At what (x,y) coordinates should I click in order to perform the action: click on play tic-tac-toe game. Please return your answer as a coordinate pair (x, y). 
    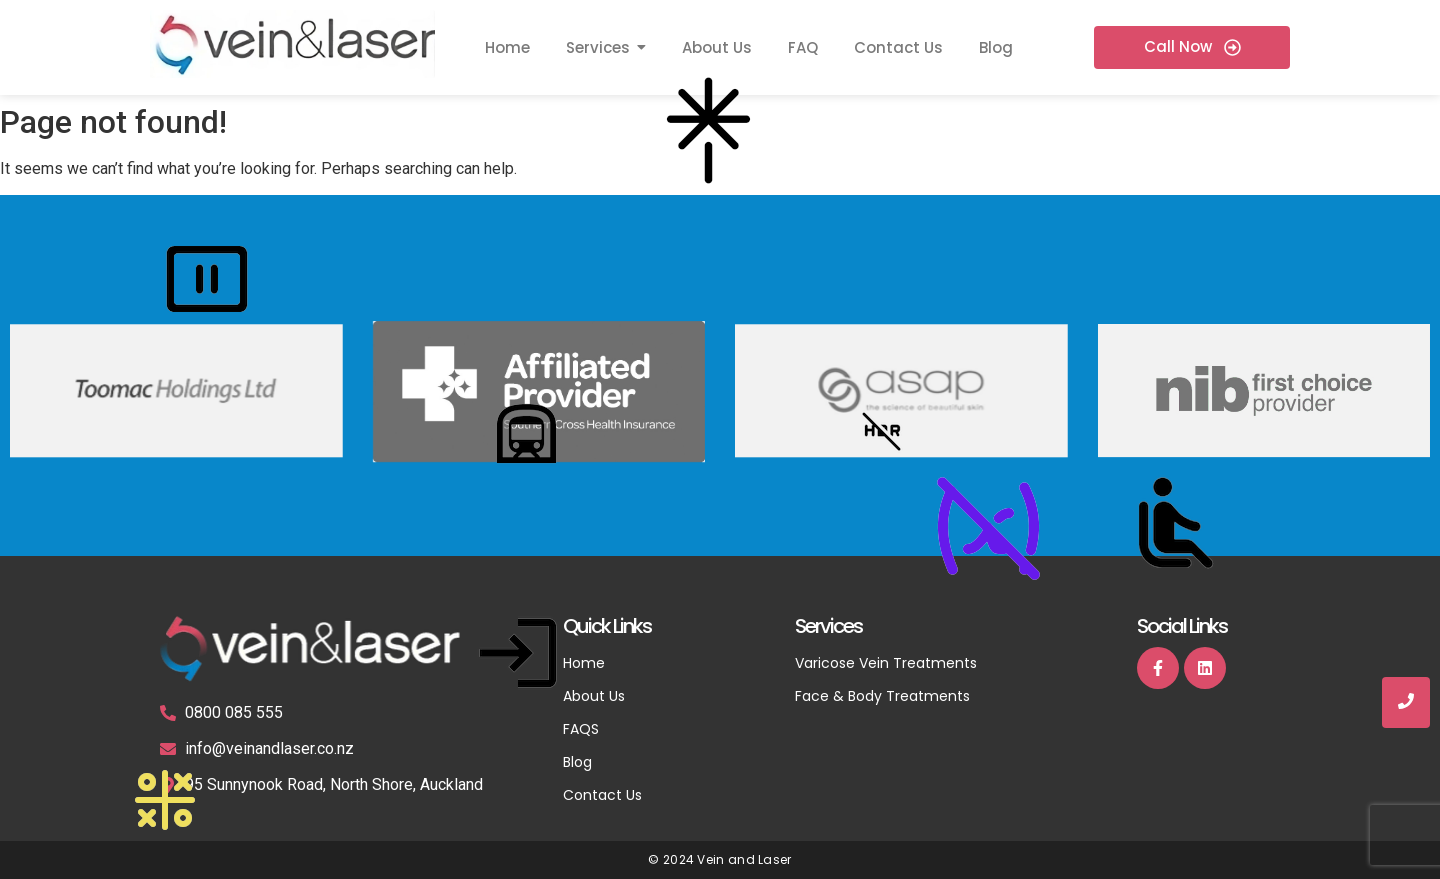
    Looking at the image, I should click on (165, 800).